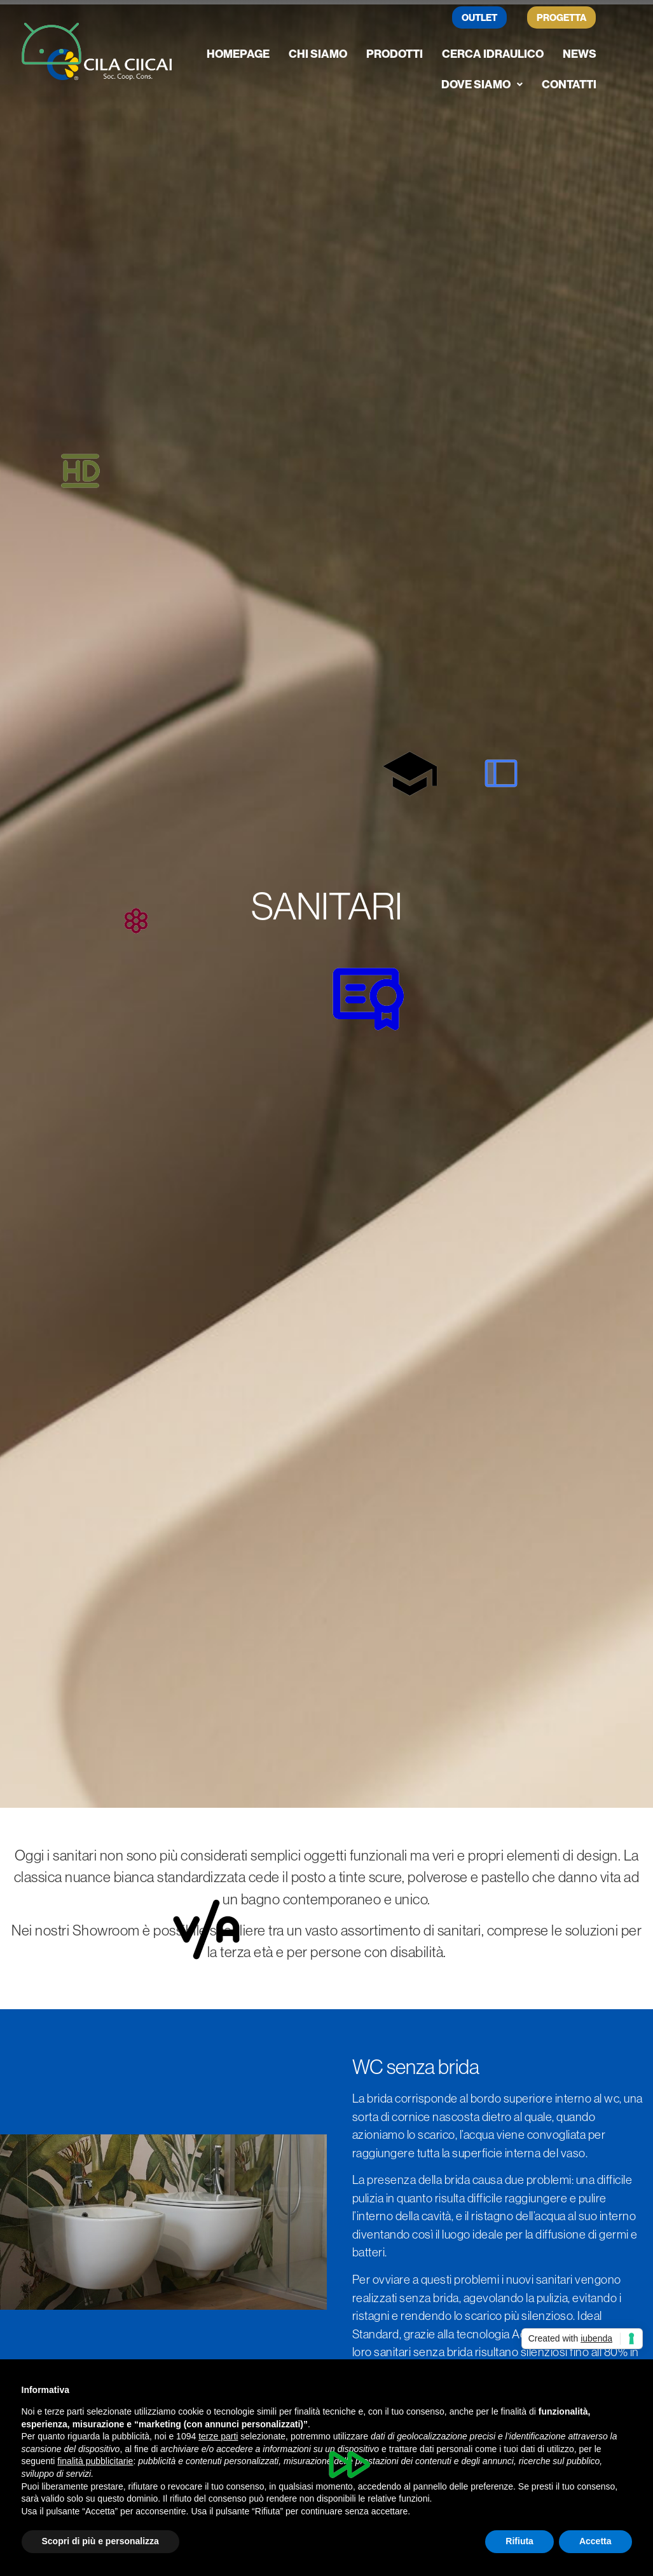  Describe the element at coordinates (347, 2464) in the screenshot. I see `skip forward in media playback` at that location.